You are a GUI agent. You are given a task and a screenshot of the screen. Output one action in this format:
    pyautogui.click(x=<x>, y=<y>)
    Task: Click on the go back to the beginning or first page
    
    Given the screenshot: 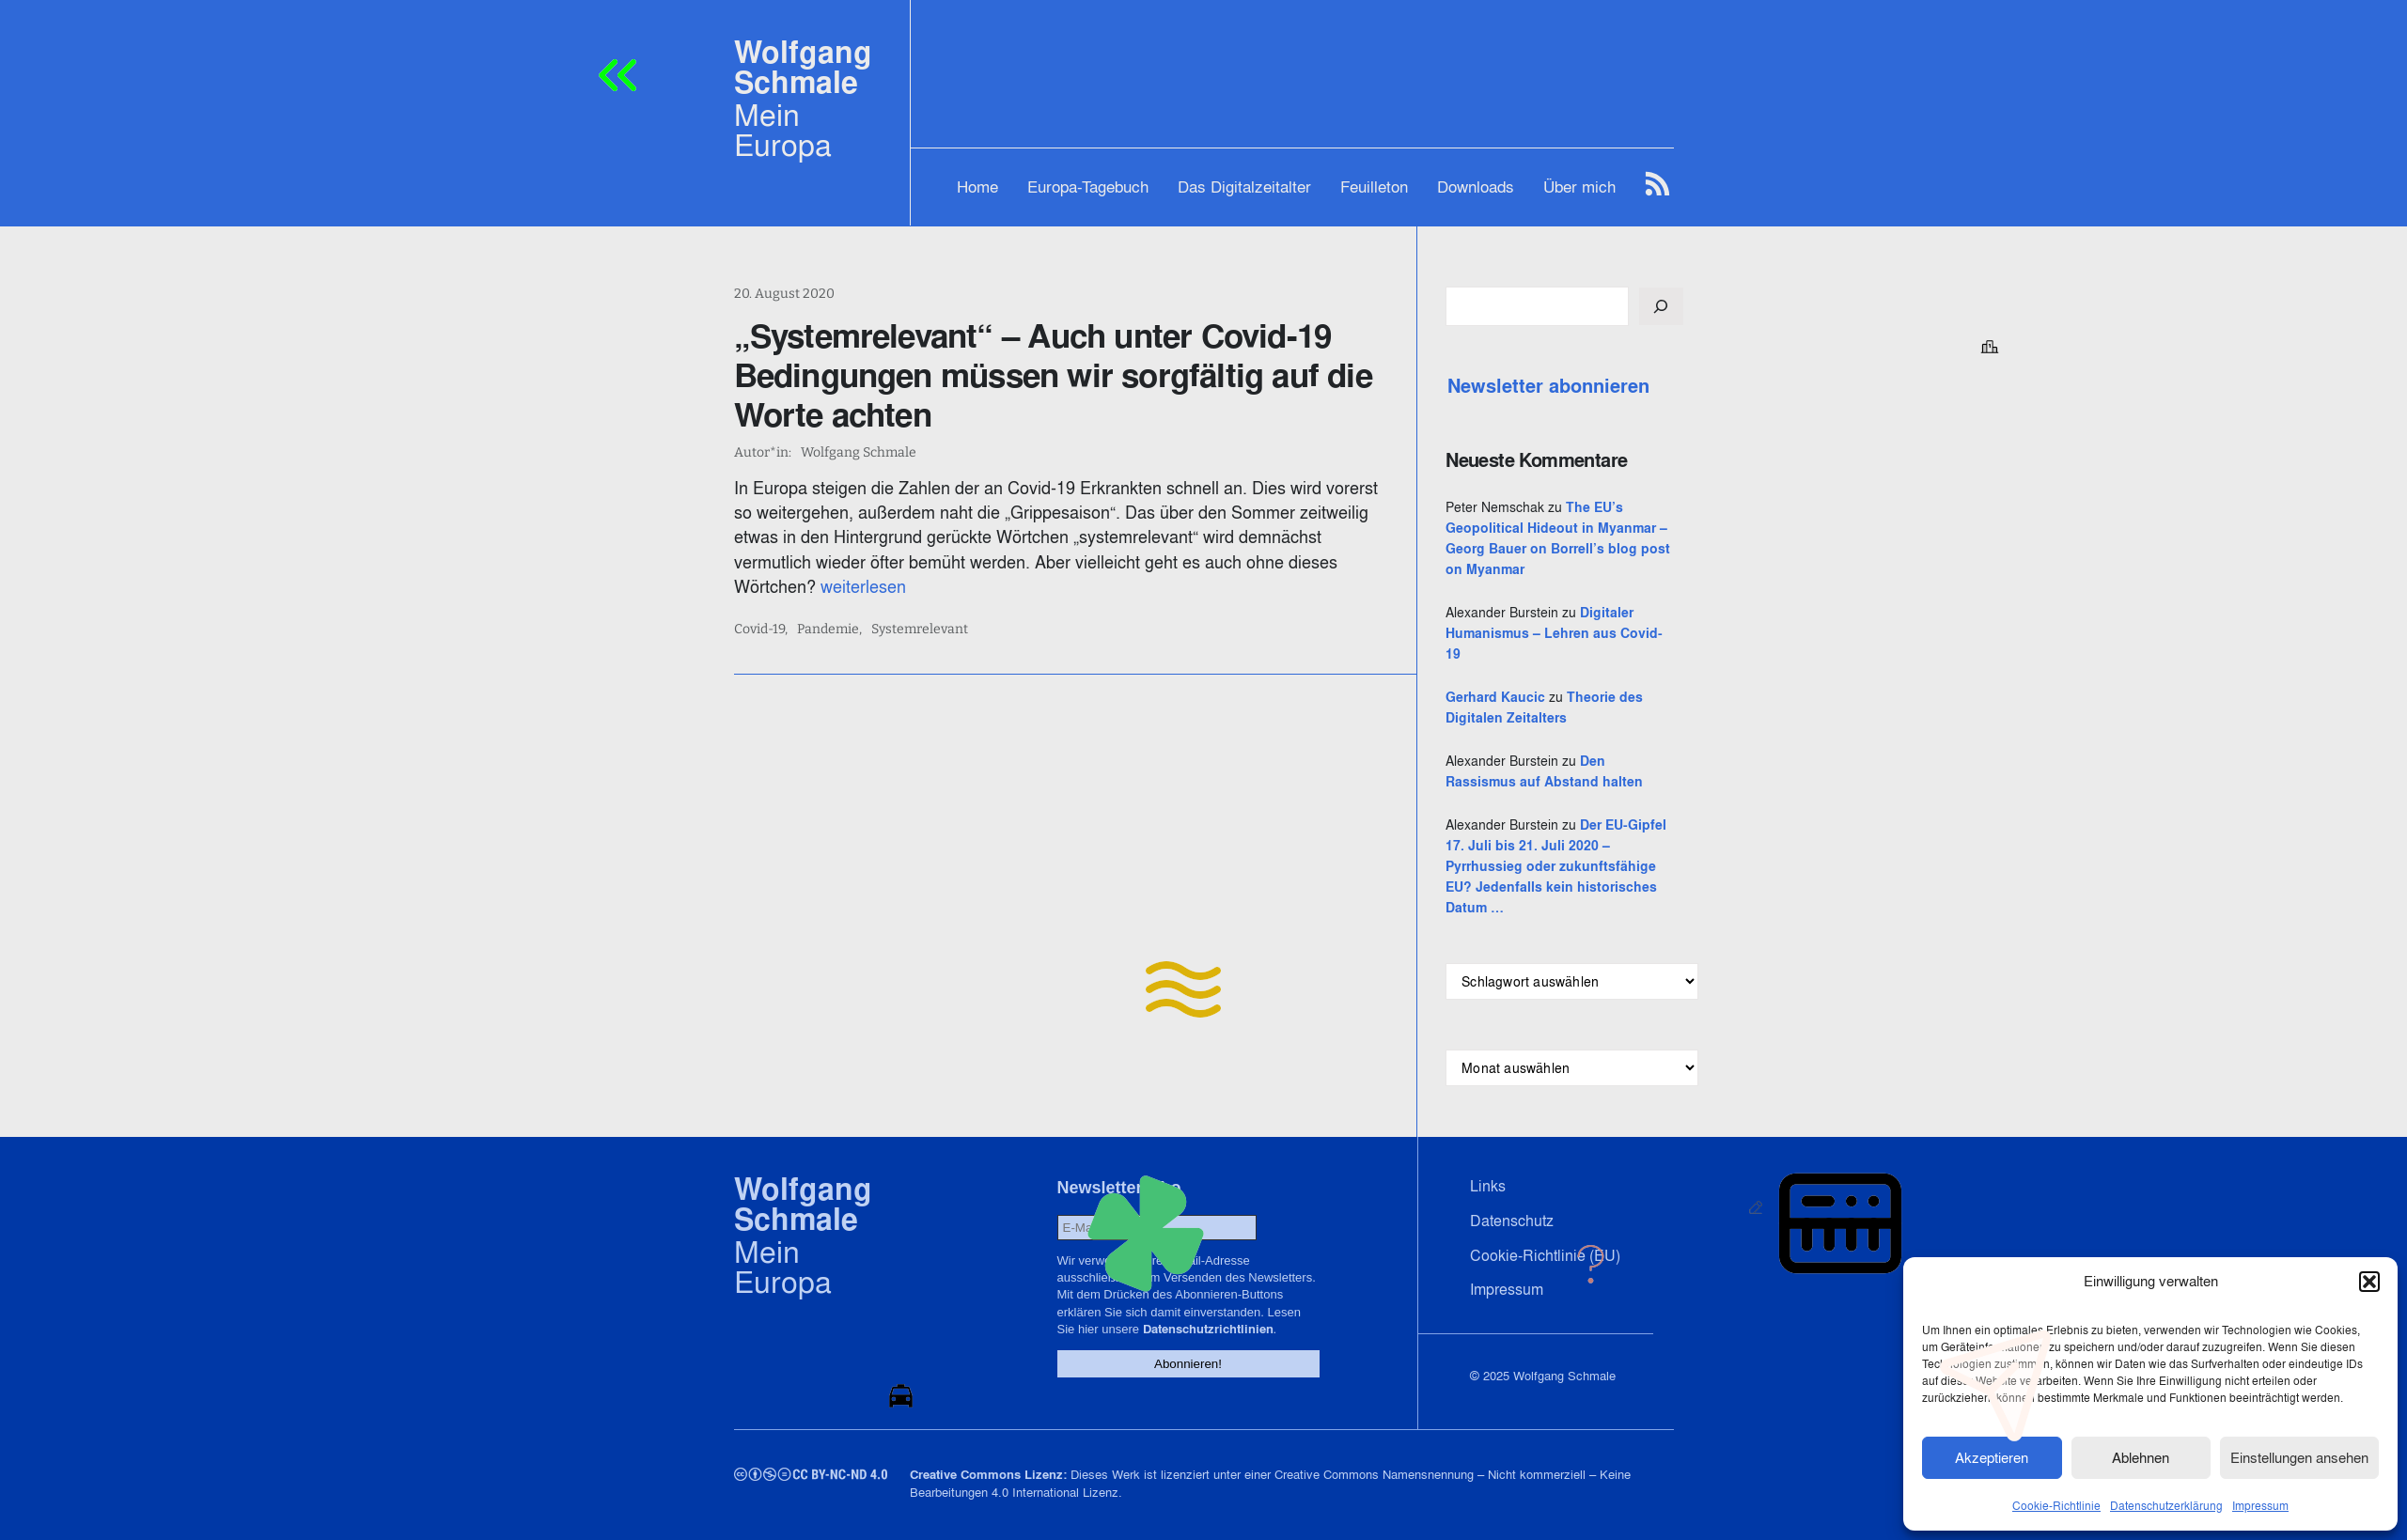 What is the action you would take?
    pyautogui.click(x=617, y=75)
    